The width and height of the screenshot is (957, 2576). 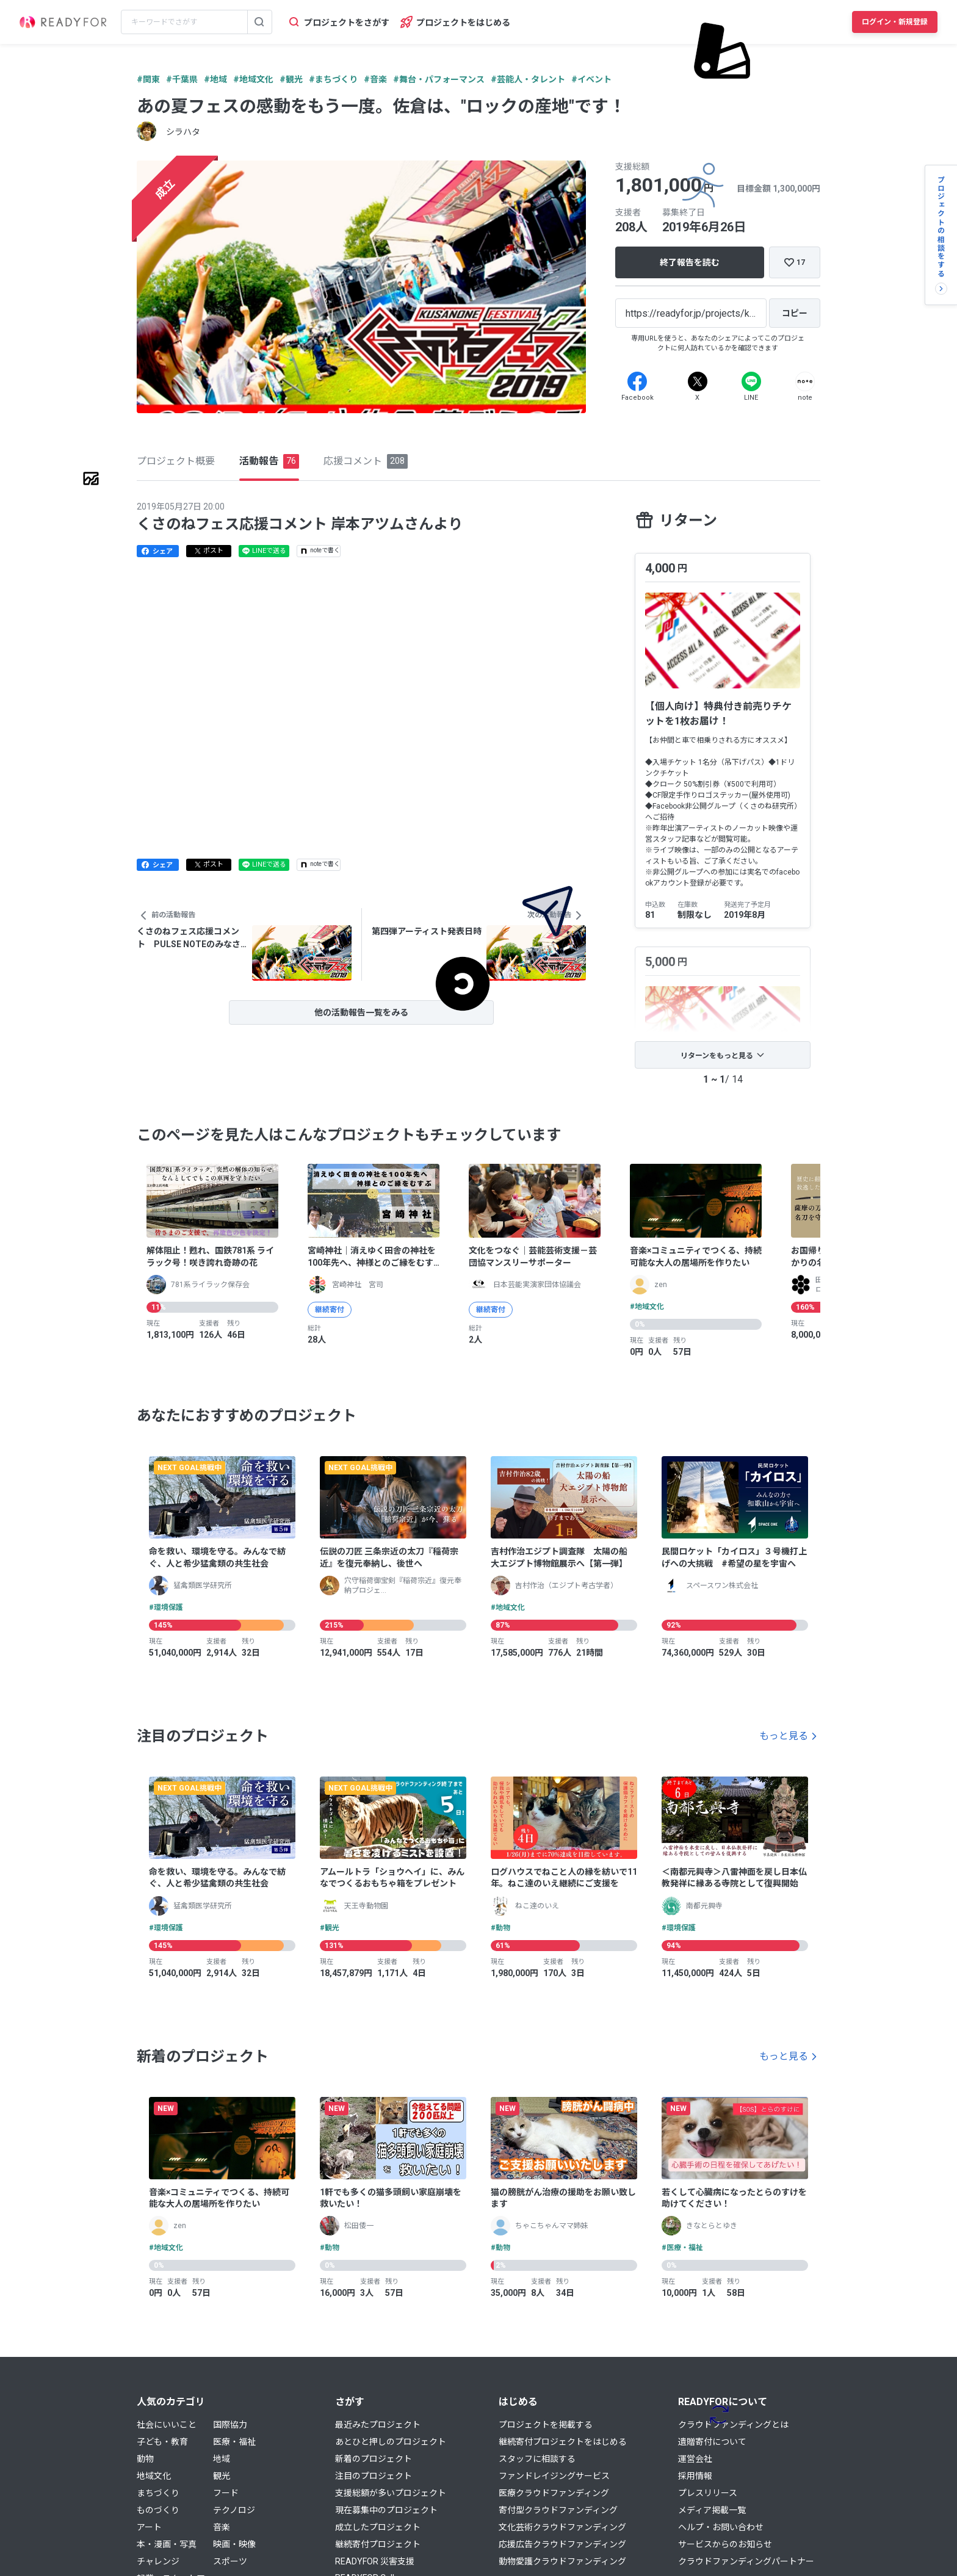 What do you see at coordinates (704, 184) in the screenshot?
I see `start a running or fitness activity` at bounding box center [704, 184].